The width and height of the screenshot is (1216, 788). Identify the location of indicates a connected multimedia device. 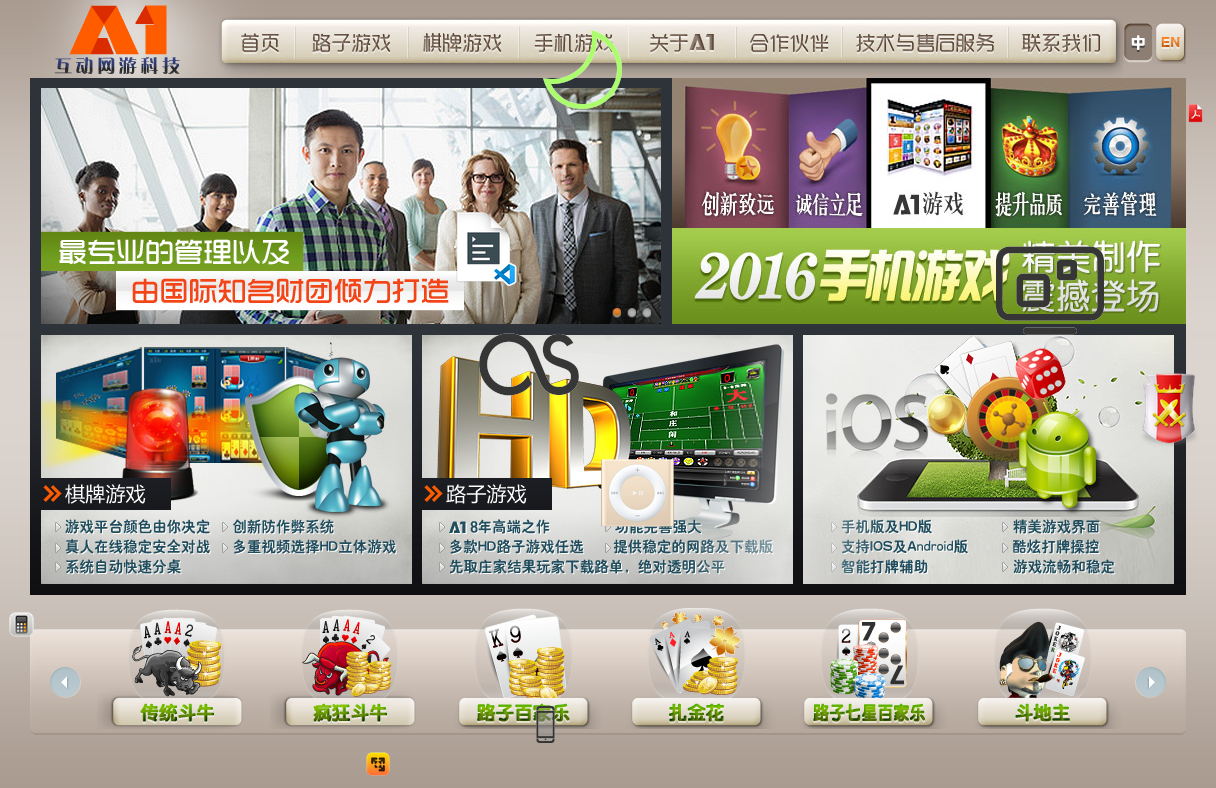
(545, 724).